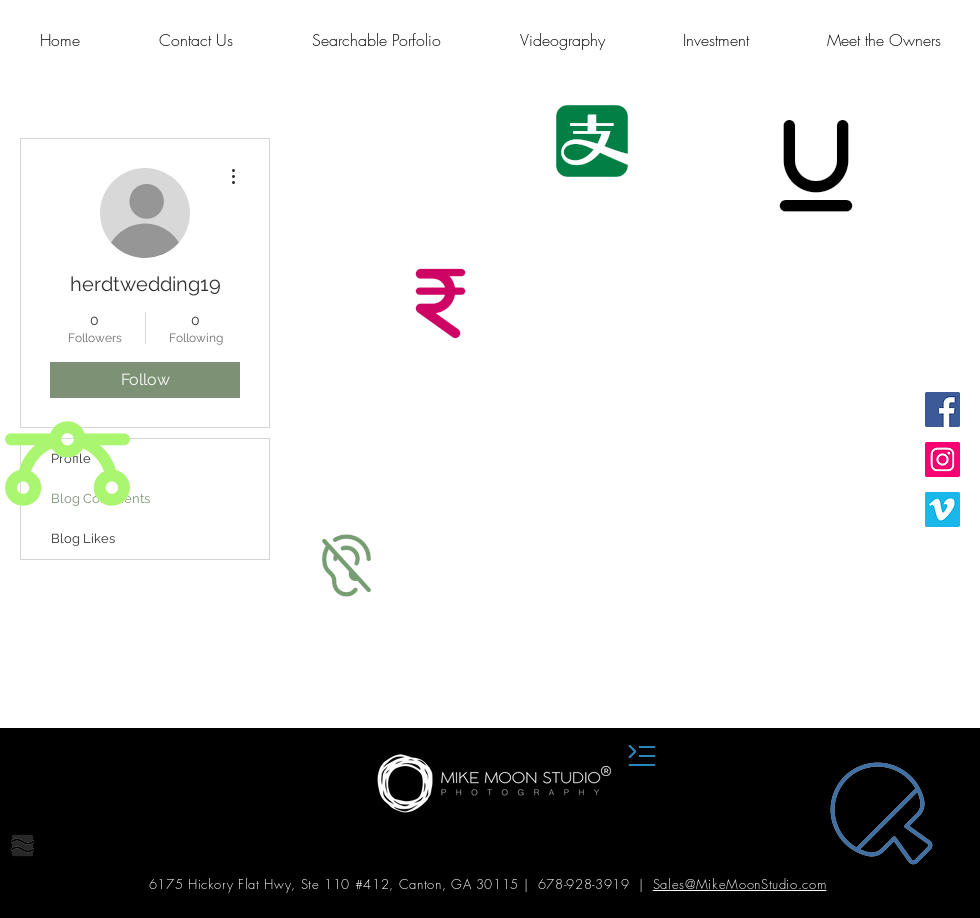 This screenshot has height=918, width=980. I want to click on apply underline formatting to selected text, so click(816, 160).